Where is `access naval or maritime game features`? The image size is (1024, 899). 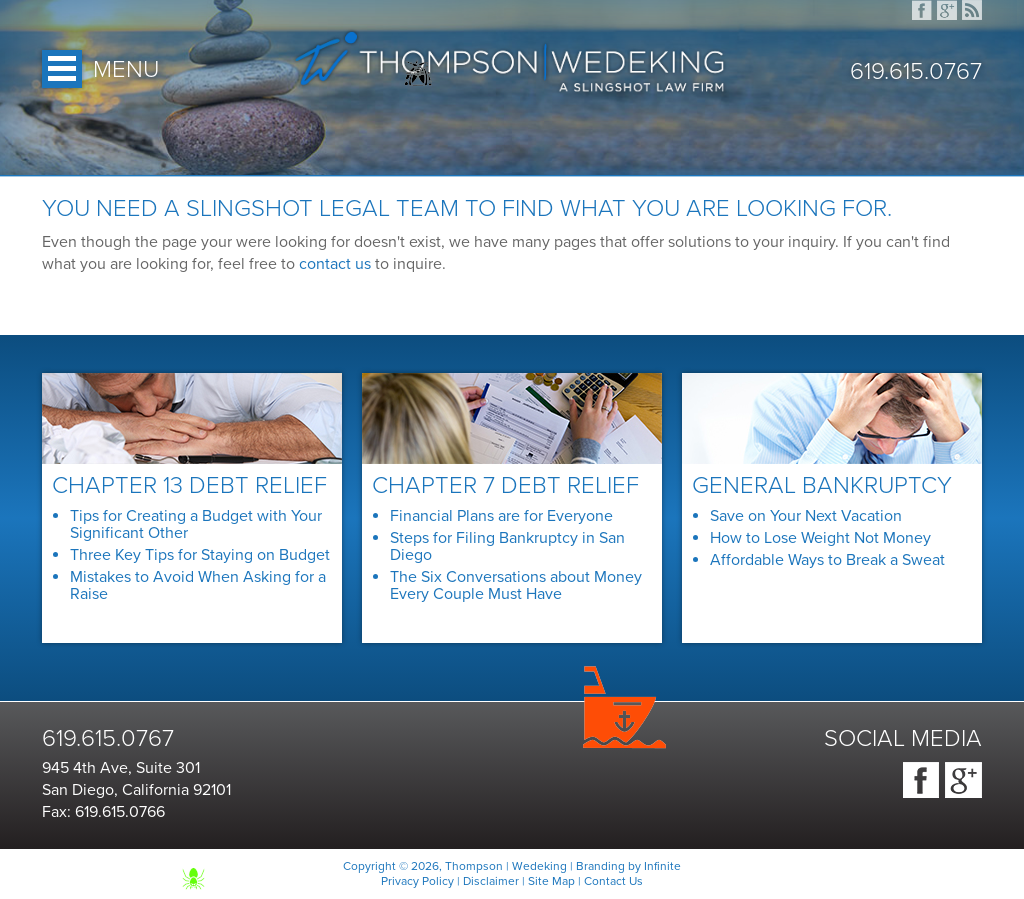 access naval or maritime game features is located at coordinates (624, 706).